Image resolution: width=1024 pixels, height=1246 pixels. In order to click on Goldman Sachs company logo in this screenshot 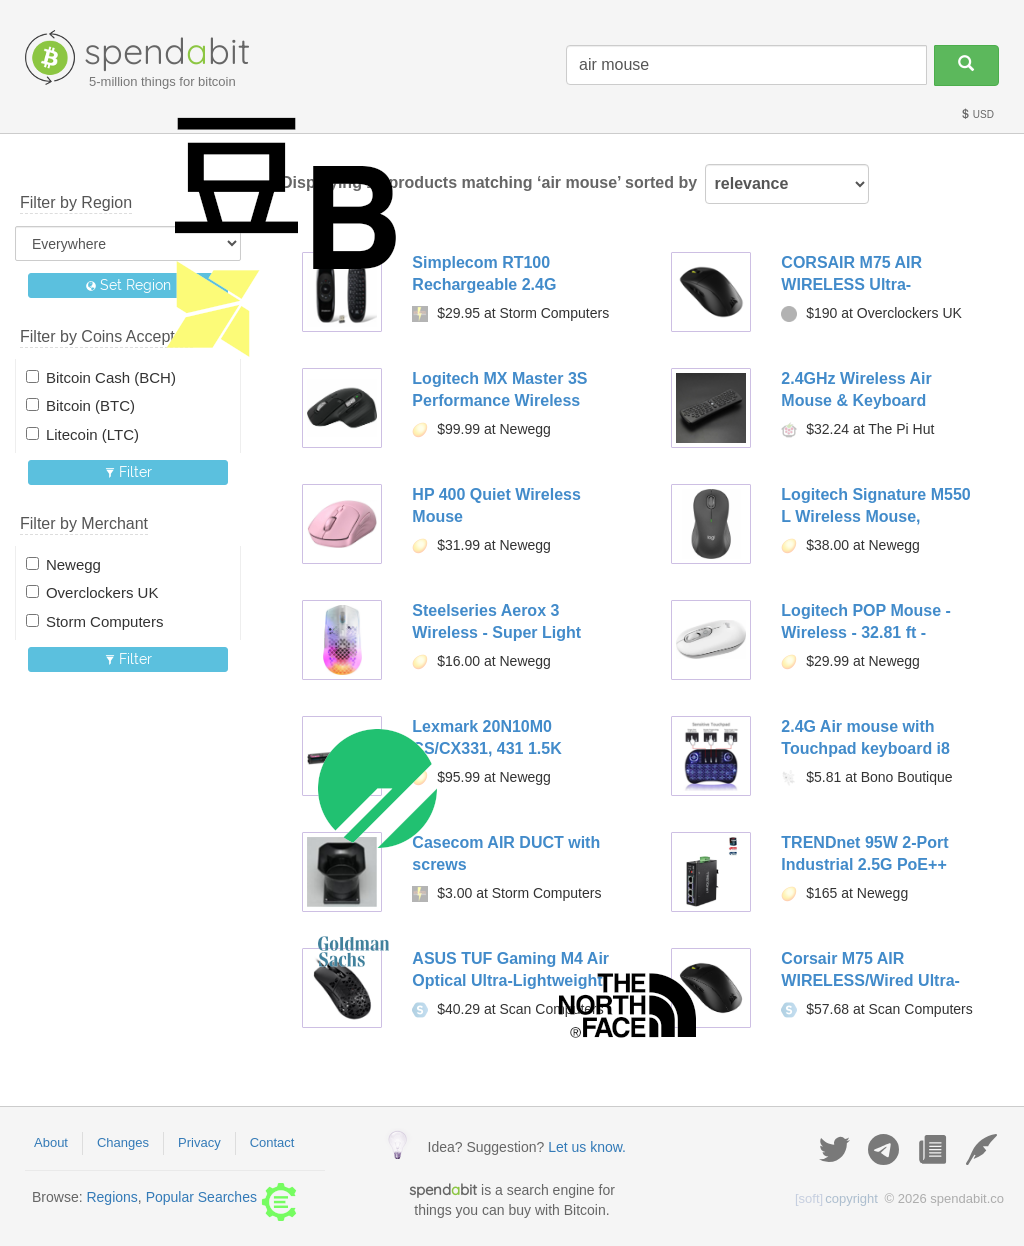, I will do `click(353, 951)`.